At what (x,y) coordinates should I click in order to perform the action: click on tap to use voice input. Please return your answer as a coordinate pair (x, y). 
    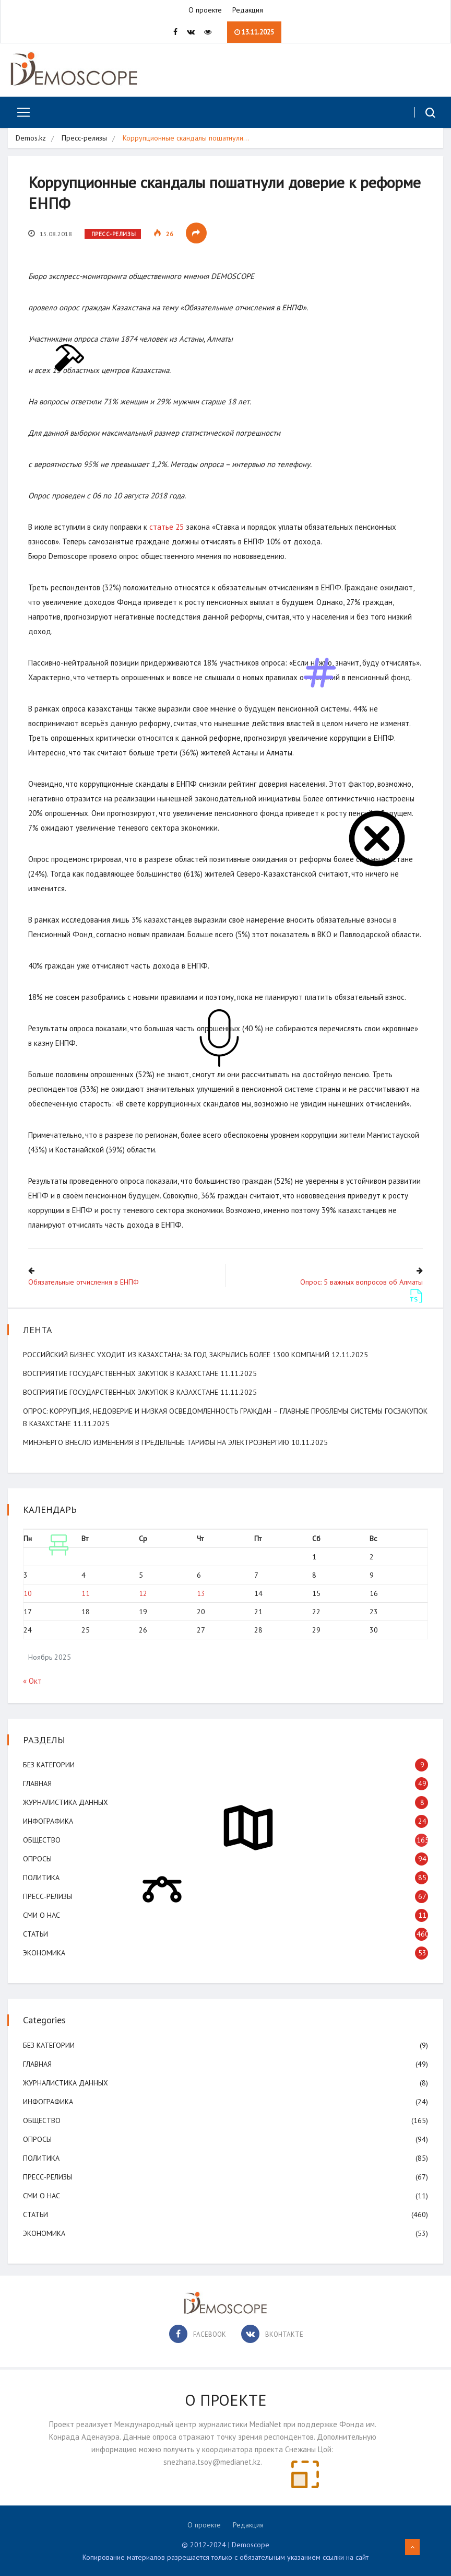
    Looking at the image, I should click on (219, 1037).